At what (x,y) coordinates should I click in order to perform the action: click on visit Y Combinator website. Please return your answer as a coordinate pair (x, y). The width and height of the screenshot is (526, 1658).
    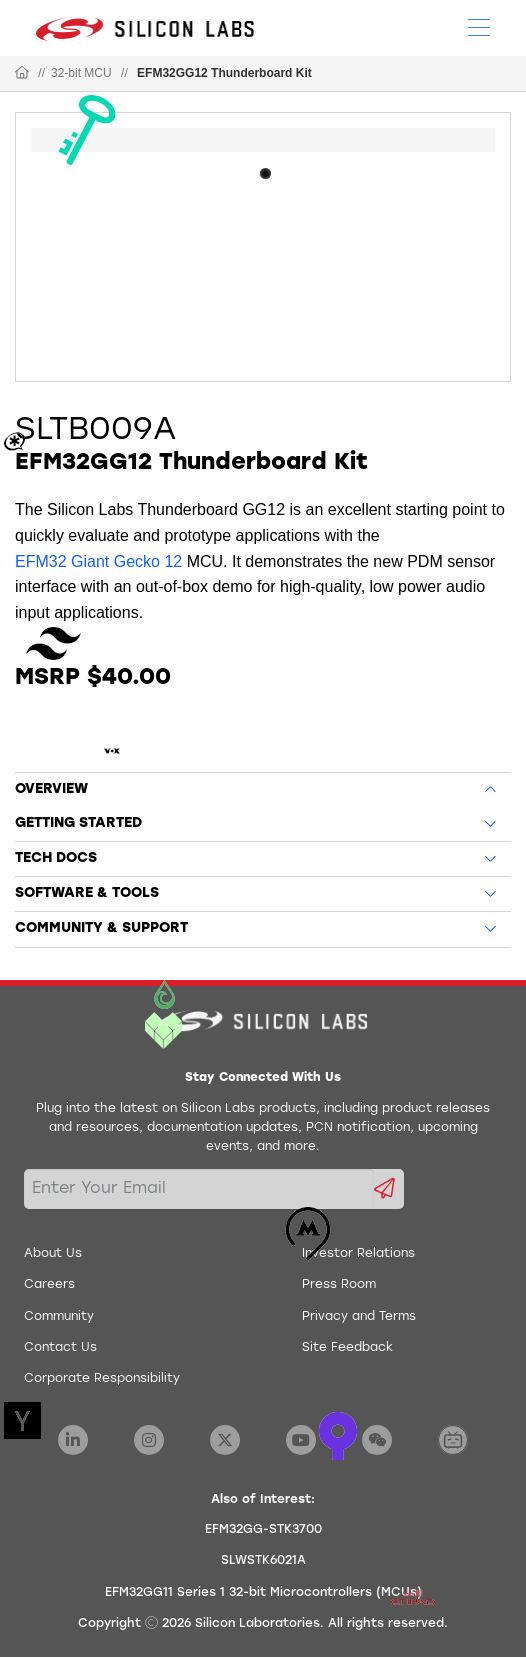
    Looking at the image, I should click on (22, 1420).